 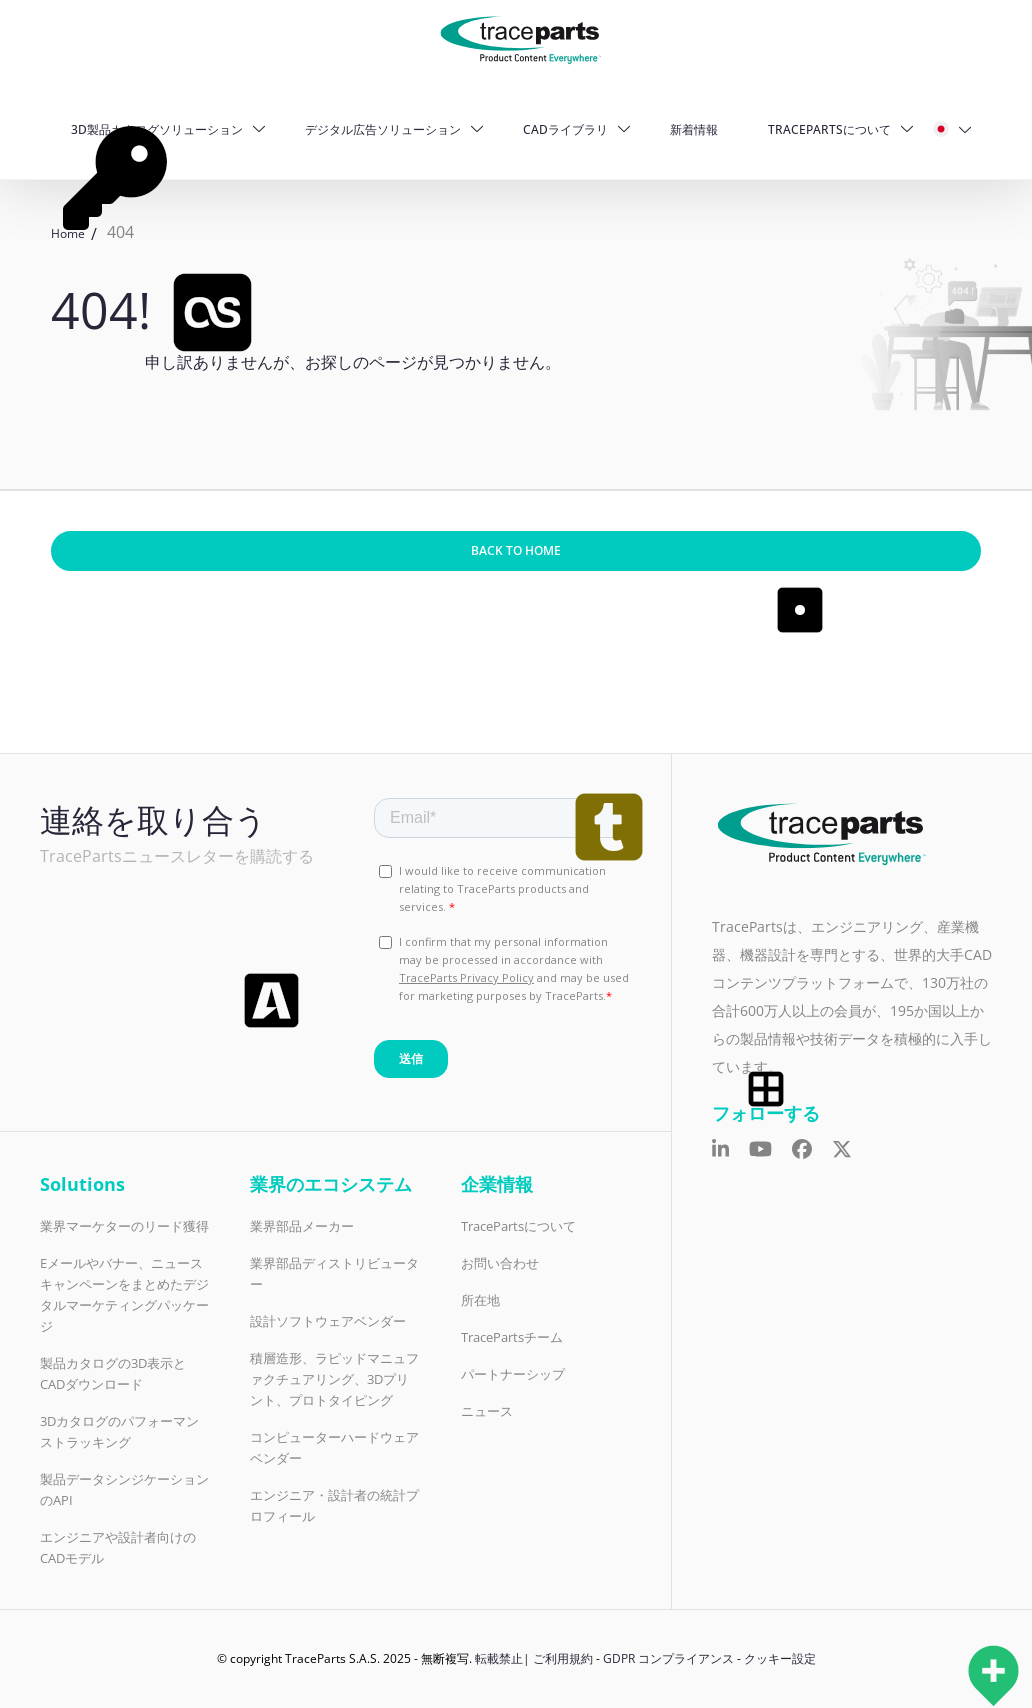 What do you see at coordinates (115, 178) in the screenshot?
I see `access security or password settings` at bounding box center [115, 178].